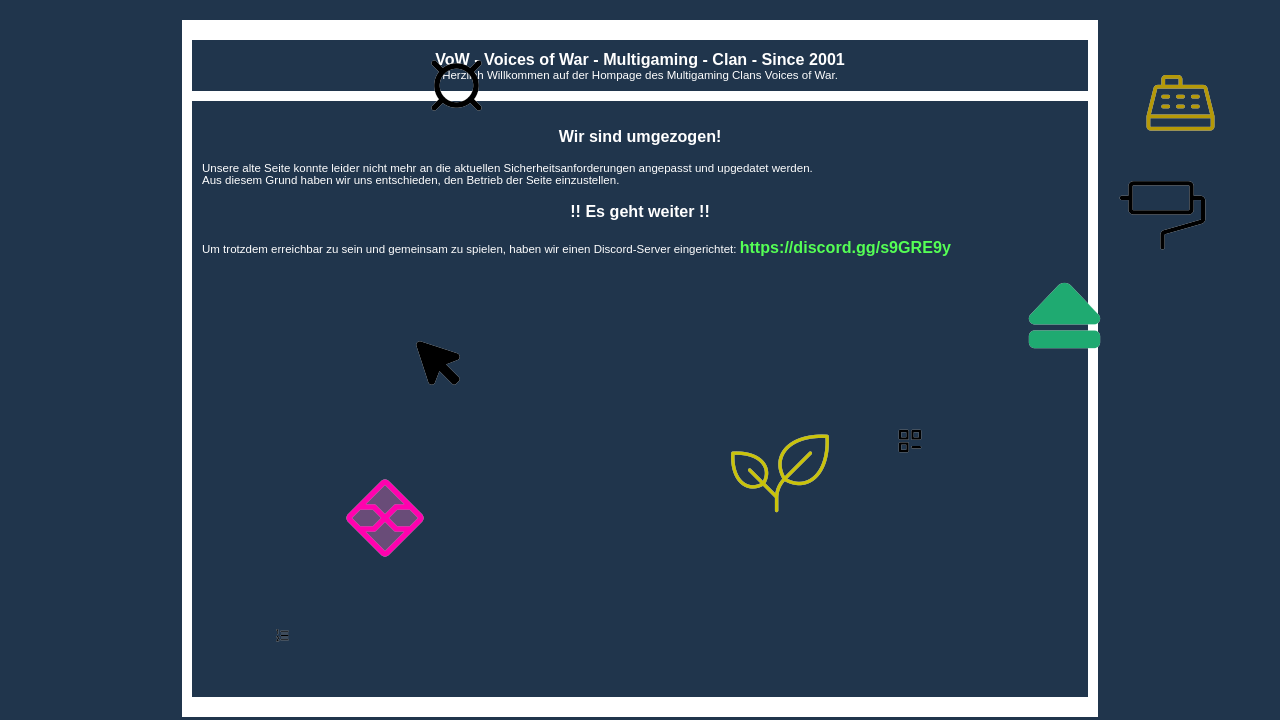 This screenshot has height=720, width=1280. What do you see at coordinates (282, 635) in the screenshot?
I see `create a numbered list` at bounding box center [282, 635].